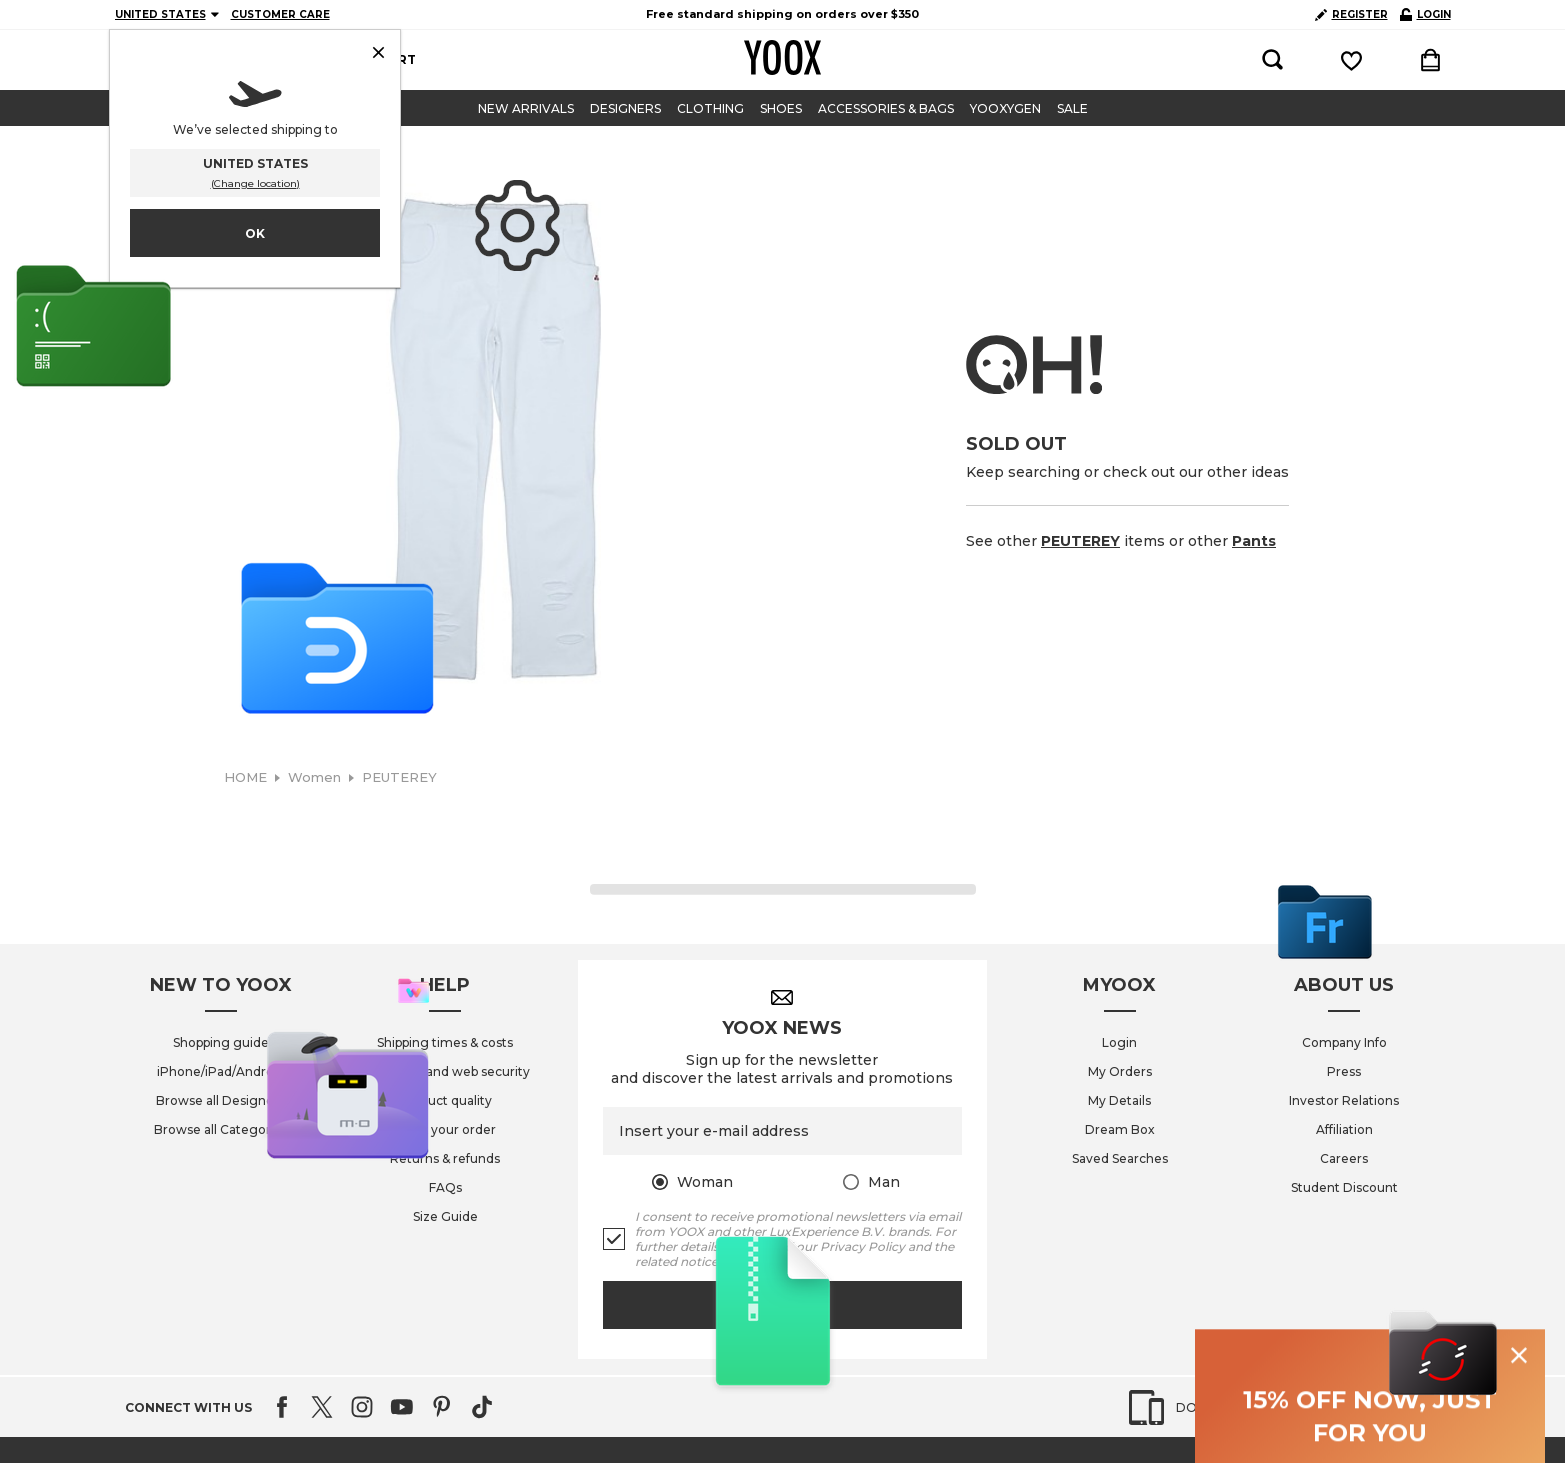 The width and height of the screenshot is (1565, 1463). Describe the element at coordinates (413, 991) in the screenshot. I see `open wondershare creative center folder` at that location.